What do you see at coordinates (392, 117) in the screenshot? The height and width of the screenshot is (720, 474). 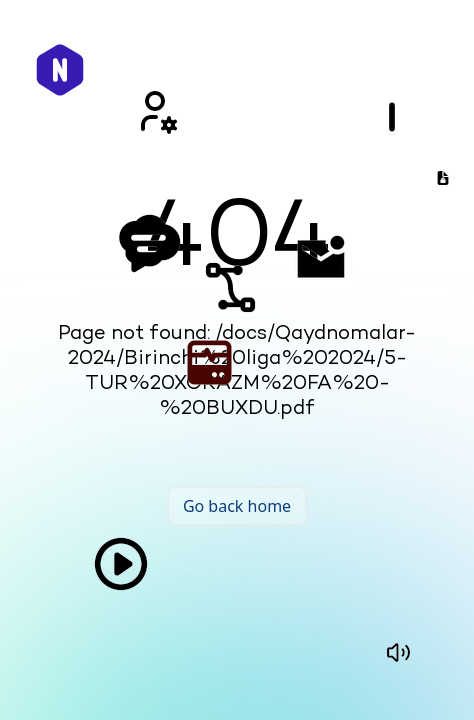 I see `indicates information or help is available` at bounding box center [392, 117].